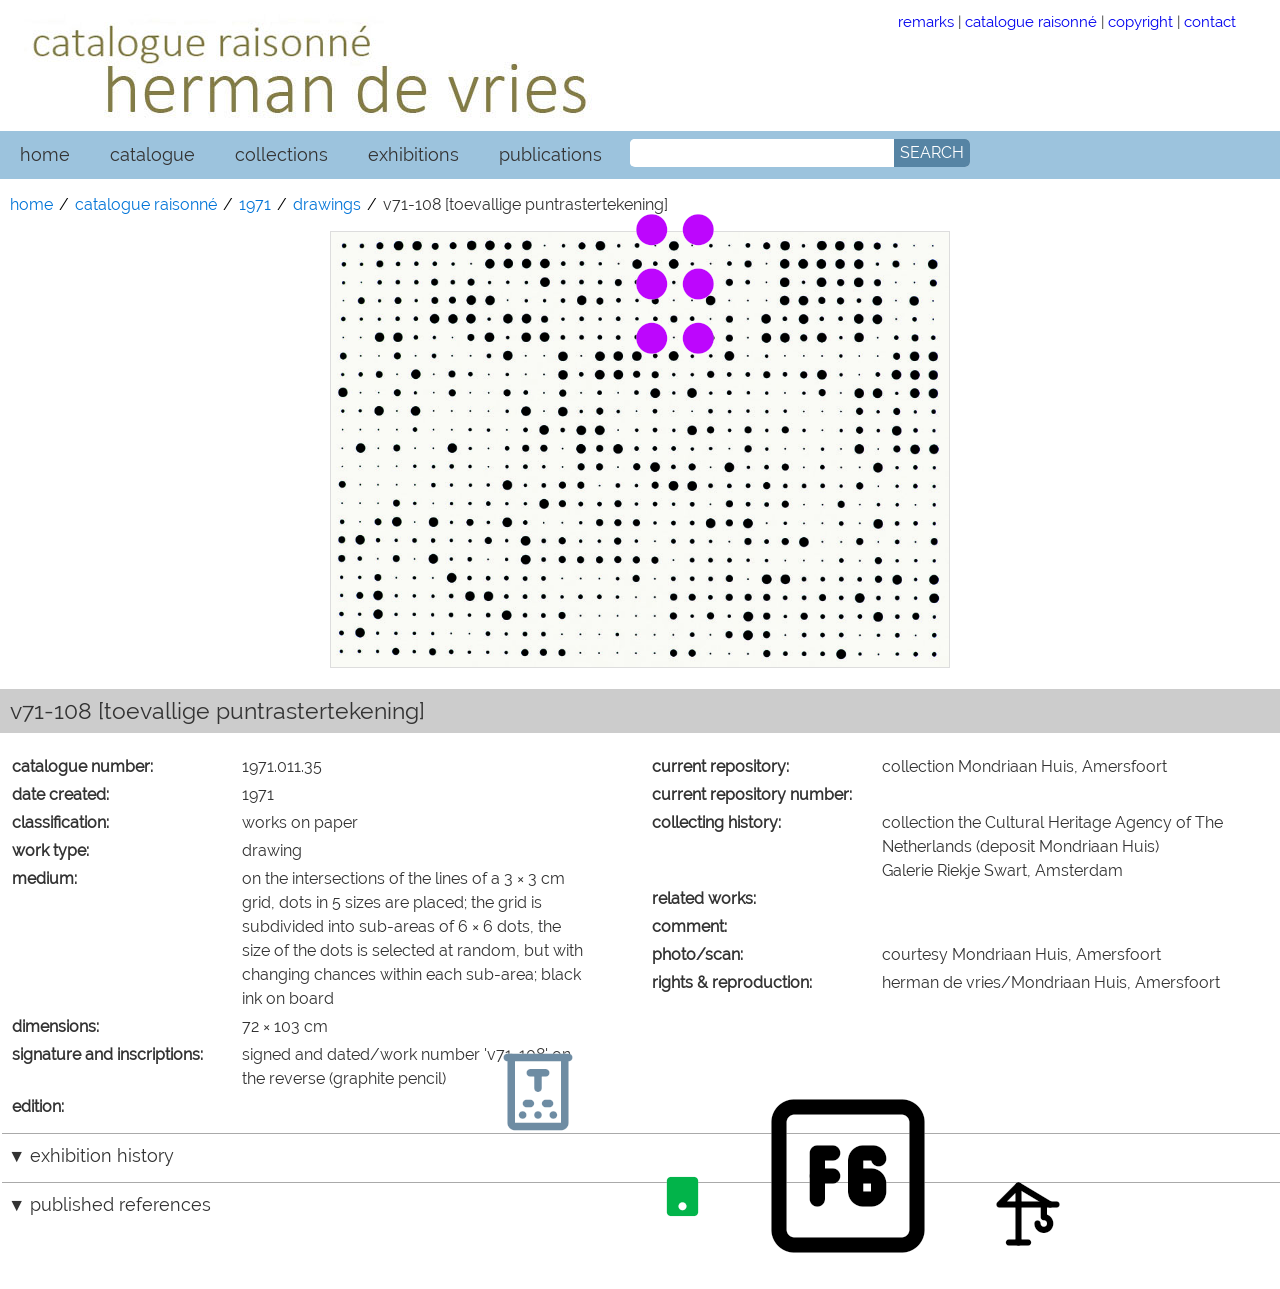 This screenshot has width=1280, height=1289. What do you see at coordinates (1028, 1214) in the screenshot?
I see `indicates construction or building in progress` at bounding box center [1028, 1214].